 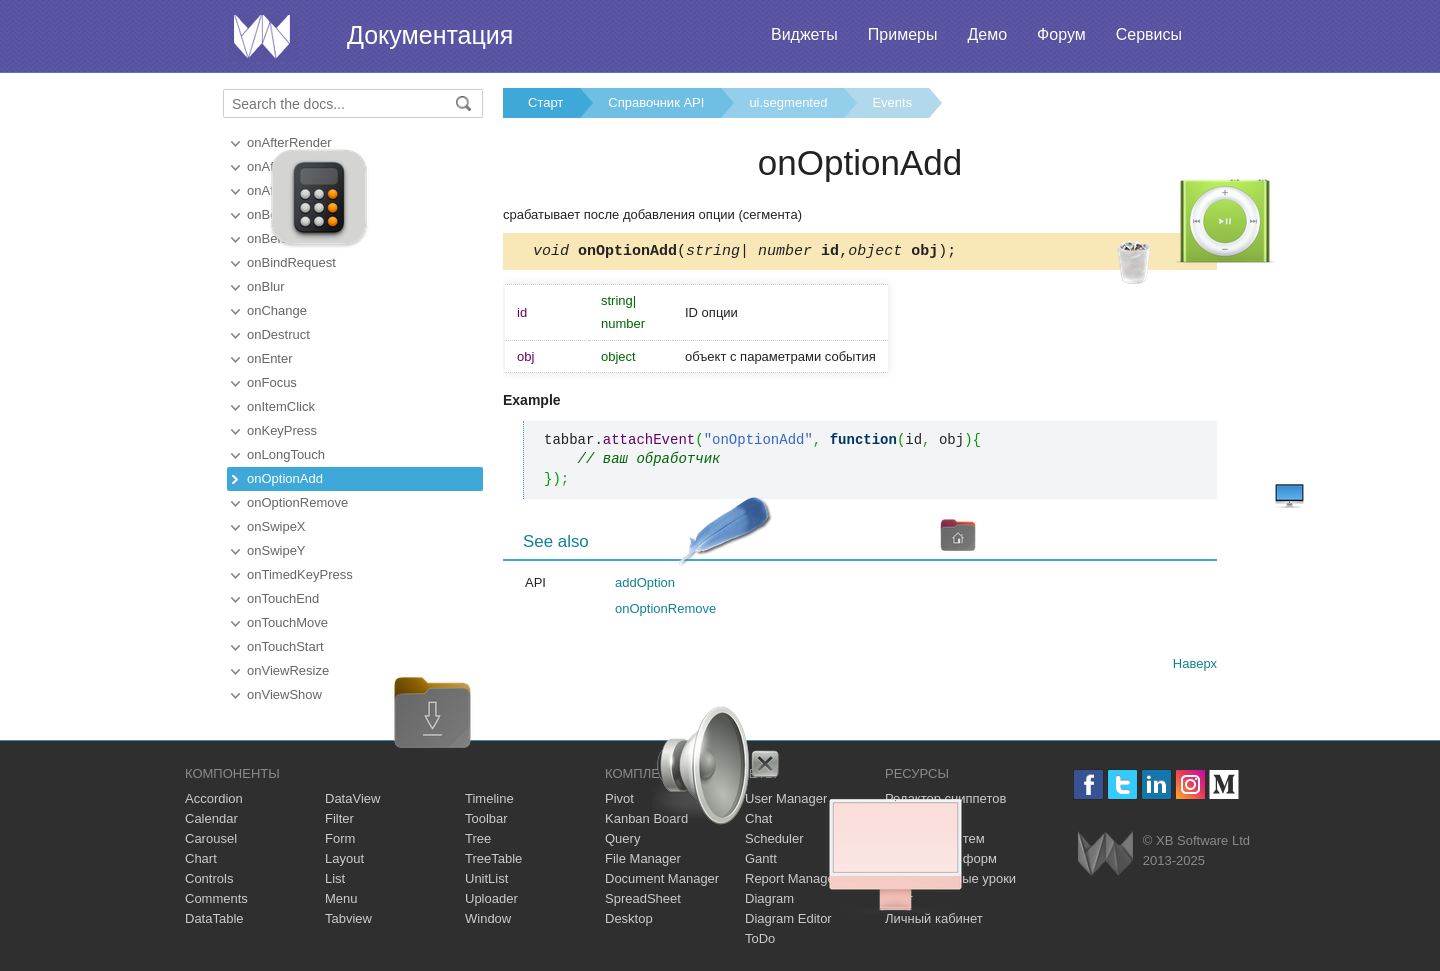 I want to click on open downloads folder, so click(x=432, y=712).